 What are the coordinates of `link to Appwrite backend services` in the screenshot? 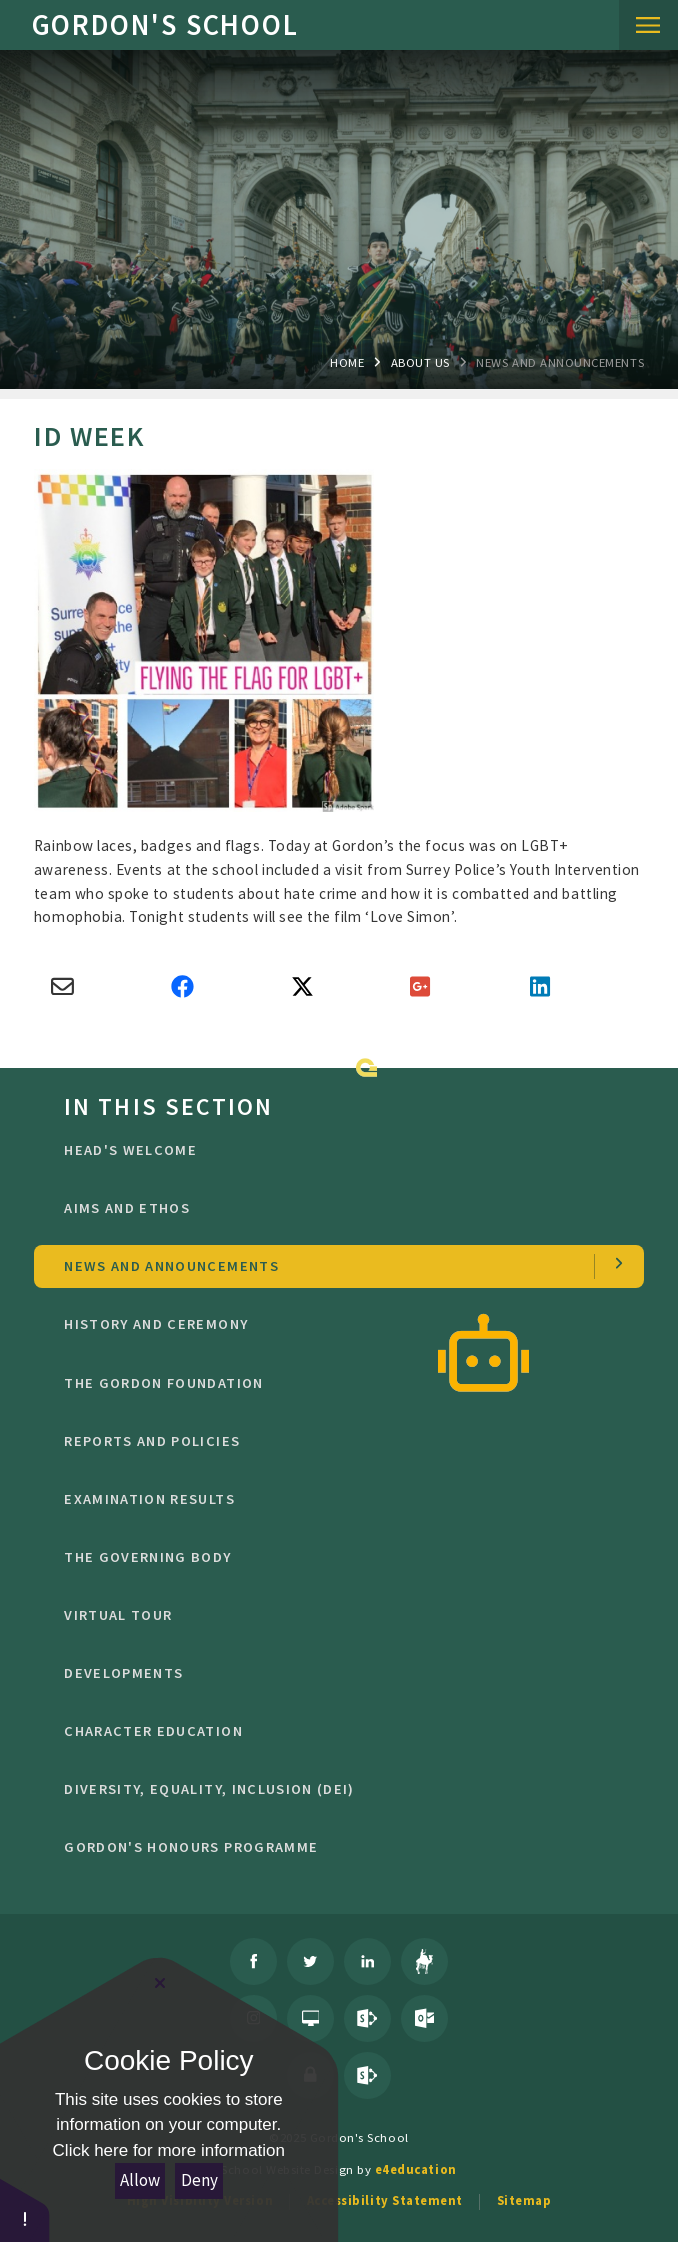 It's located at (366, 1067).